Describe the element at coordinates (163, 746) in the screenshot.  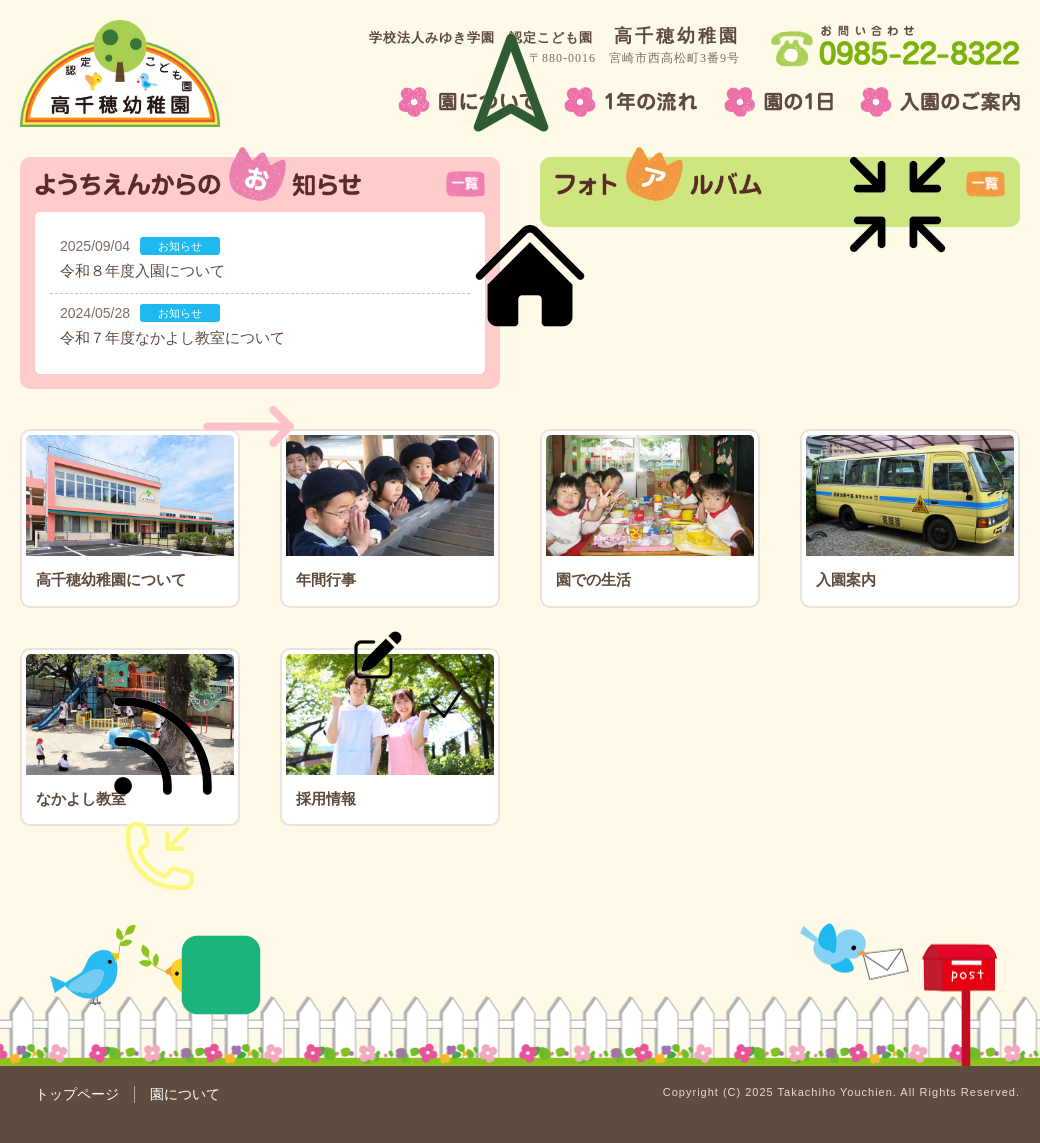
I see `subscribe to RSS feed` at that location.